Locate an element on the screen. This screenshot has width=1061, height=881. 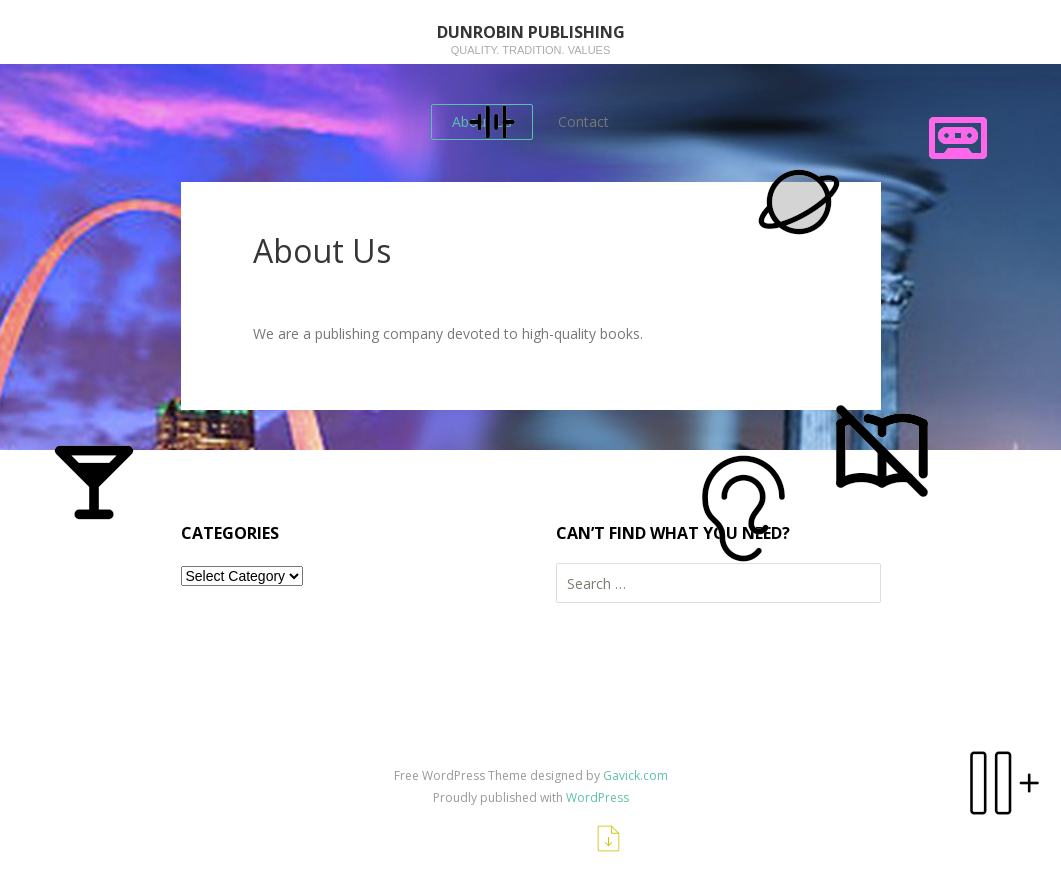
view battery circuit or power connection status is located at coordinates (492, 122).